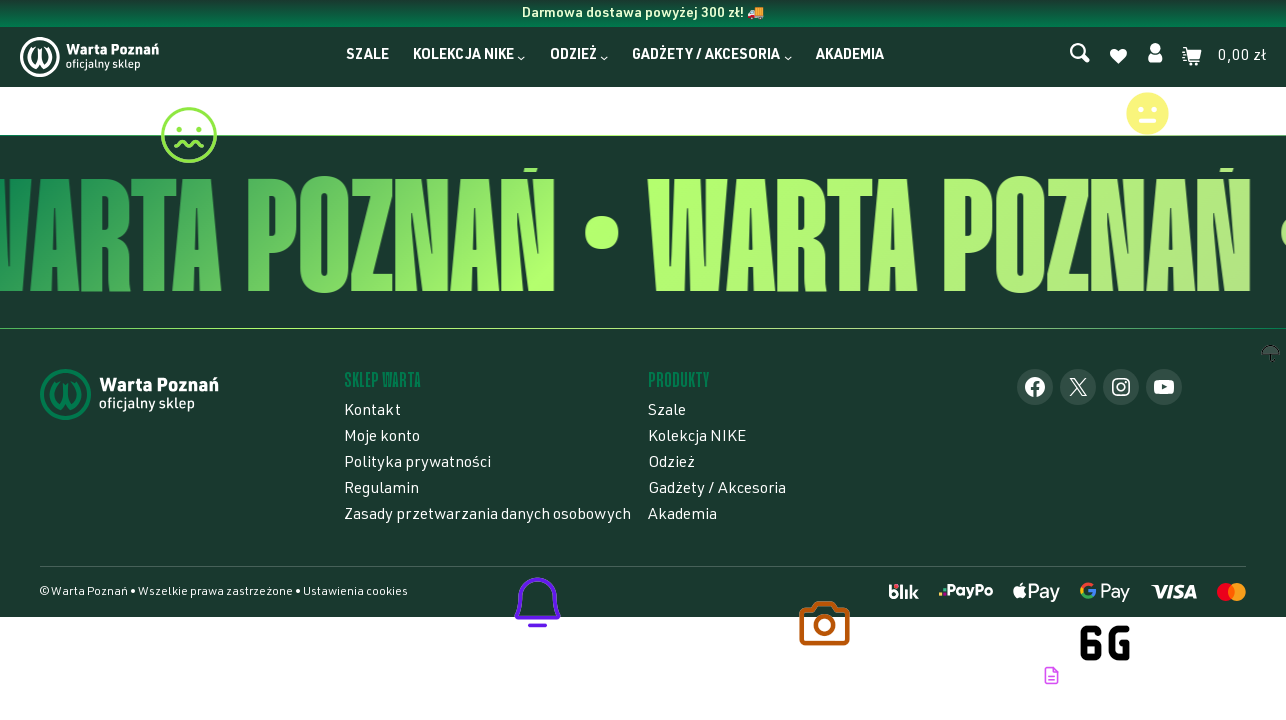 Image resolution: width=1286 pixels, height=720 pixels. I want to click on view file details or description, so click(1051, 675).